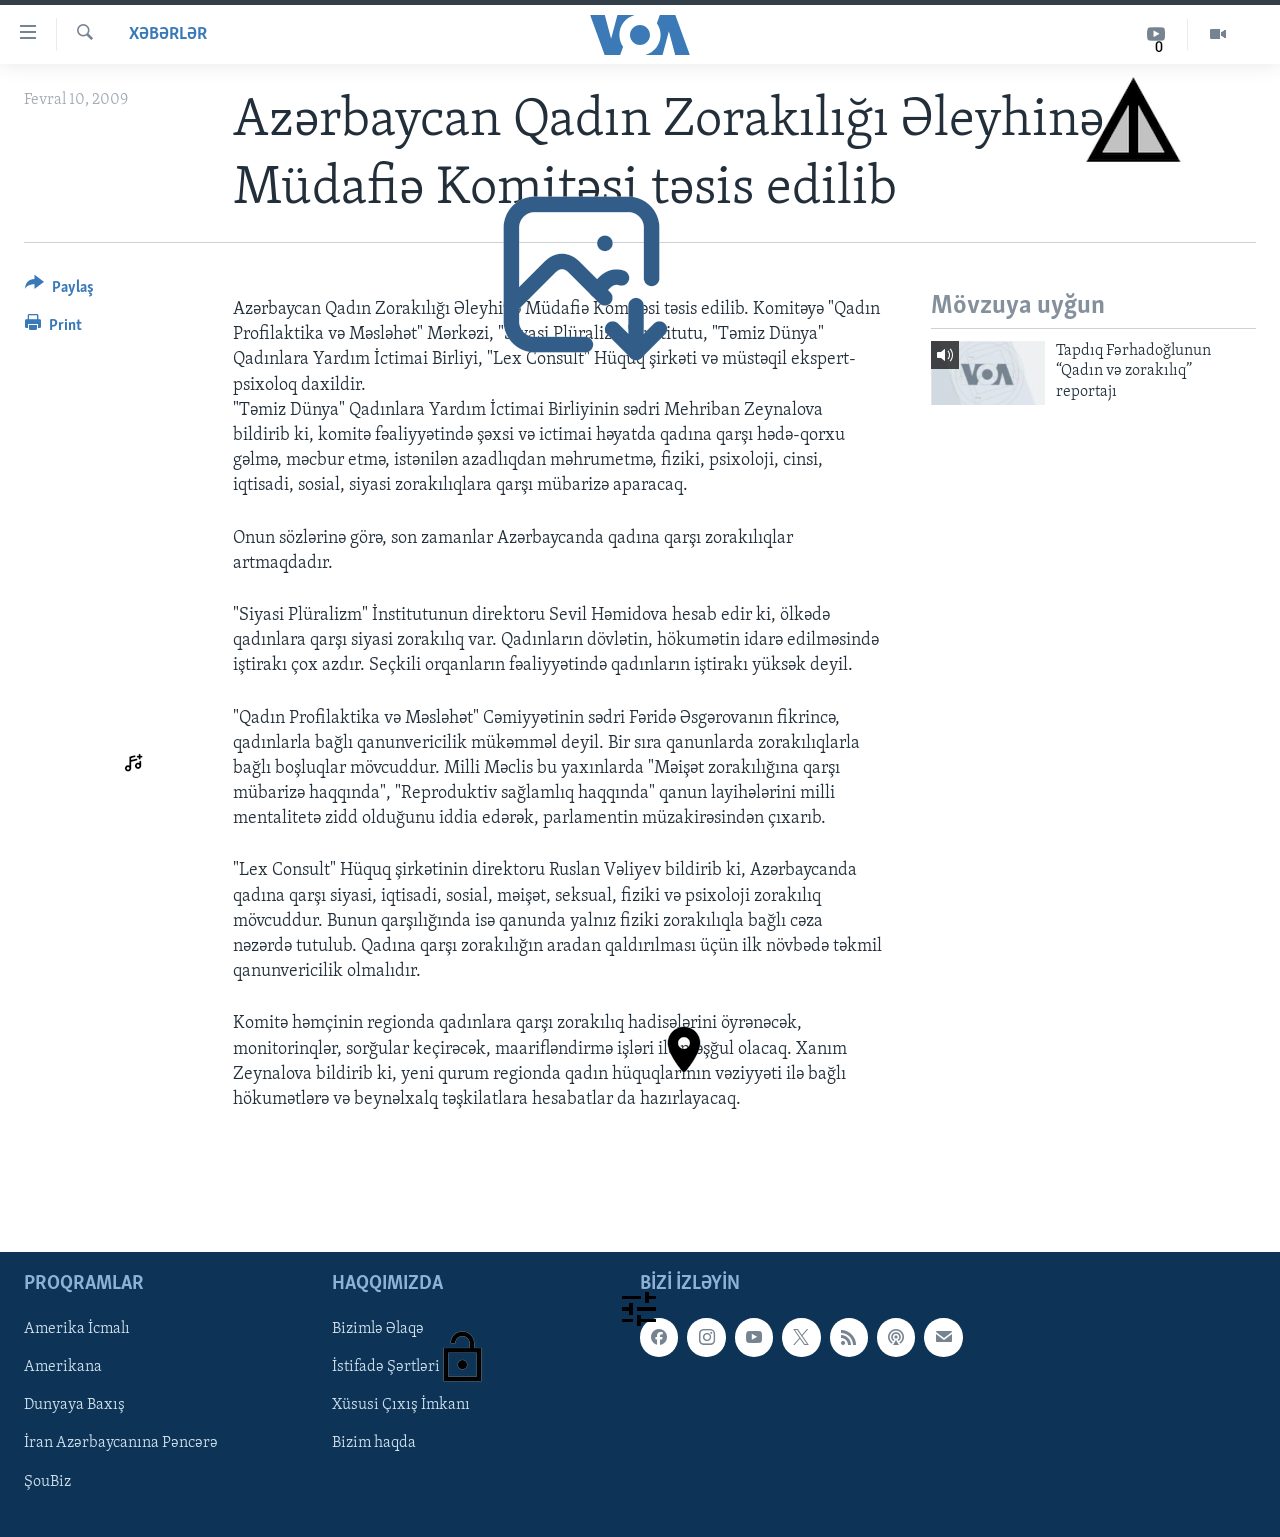 The width and height of the screenshot is (1280, 1537). What do you see at coordinates (1159, 47) in the screenshot?
I see `set exposure compensation to zero` at bounding box center [1159, 47].